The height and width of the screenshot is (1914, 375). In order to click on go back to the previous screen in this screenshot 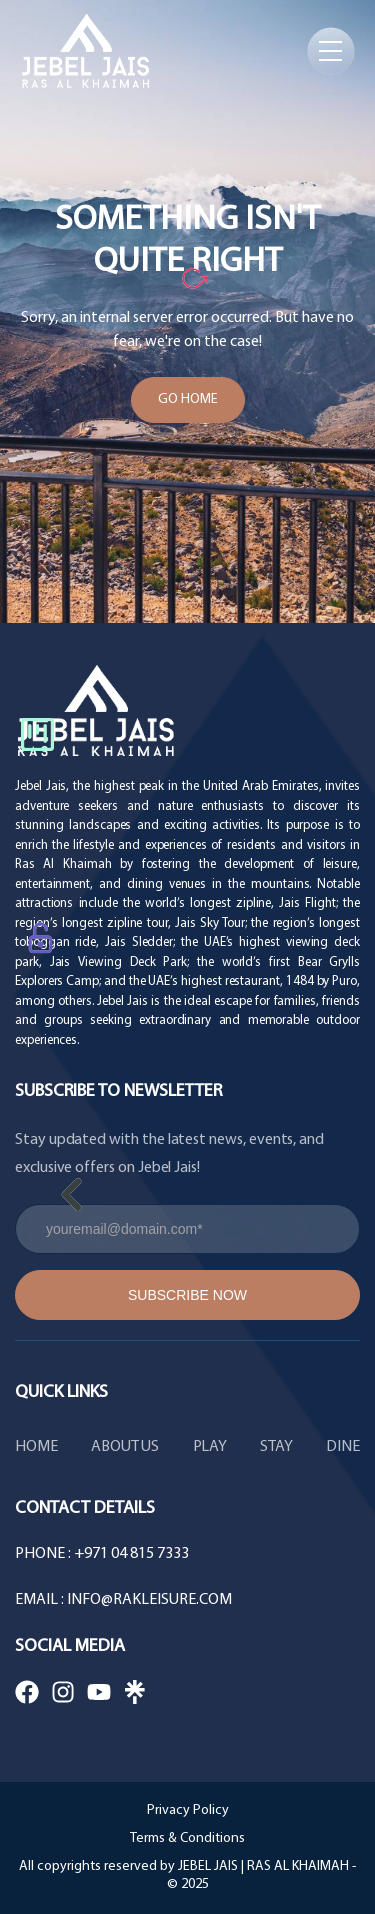, I will do `click(71, 1194)`.